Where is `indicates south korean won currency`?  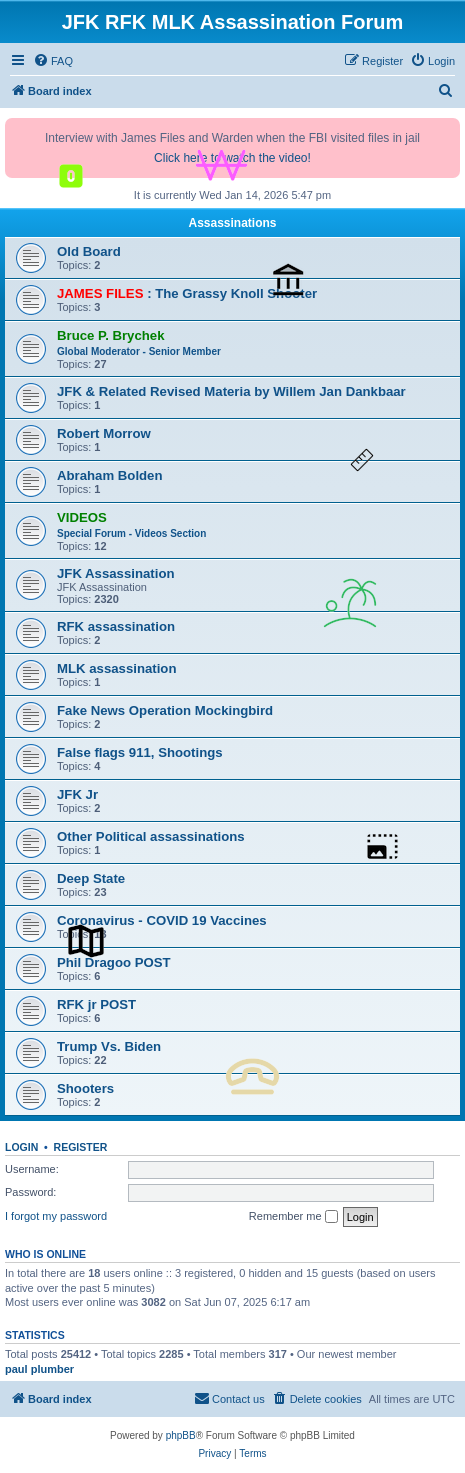
indicates south korean won currency is located at coordinates (221, 163).